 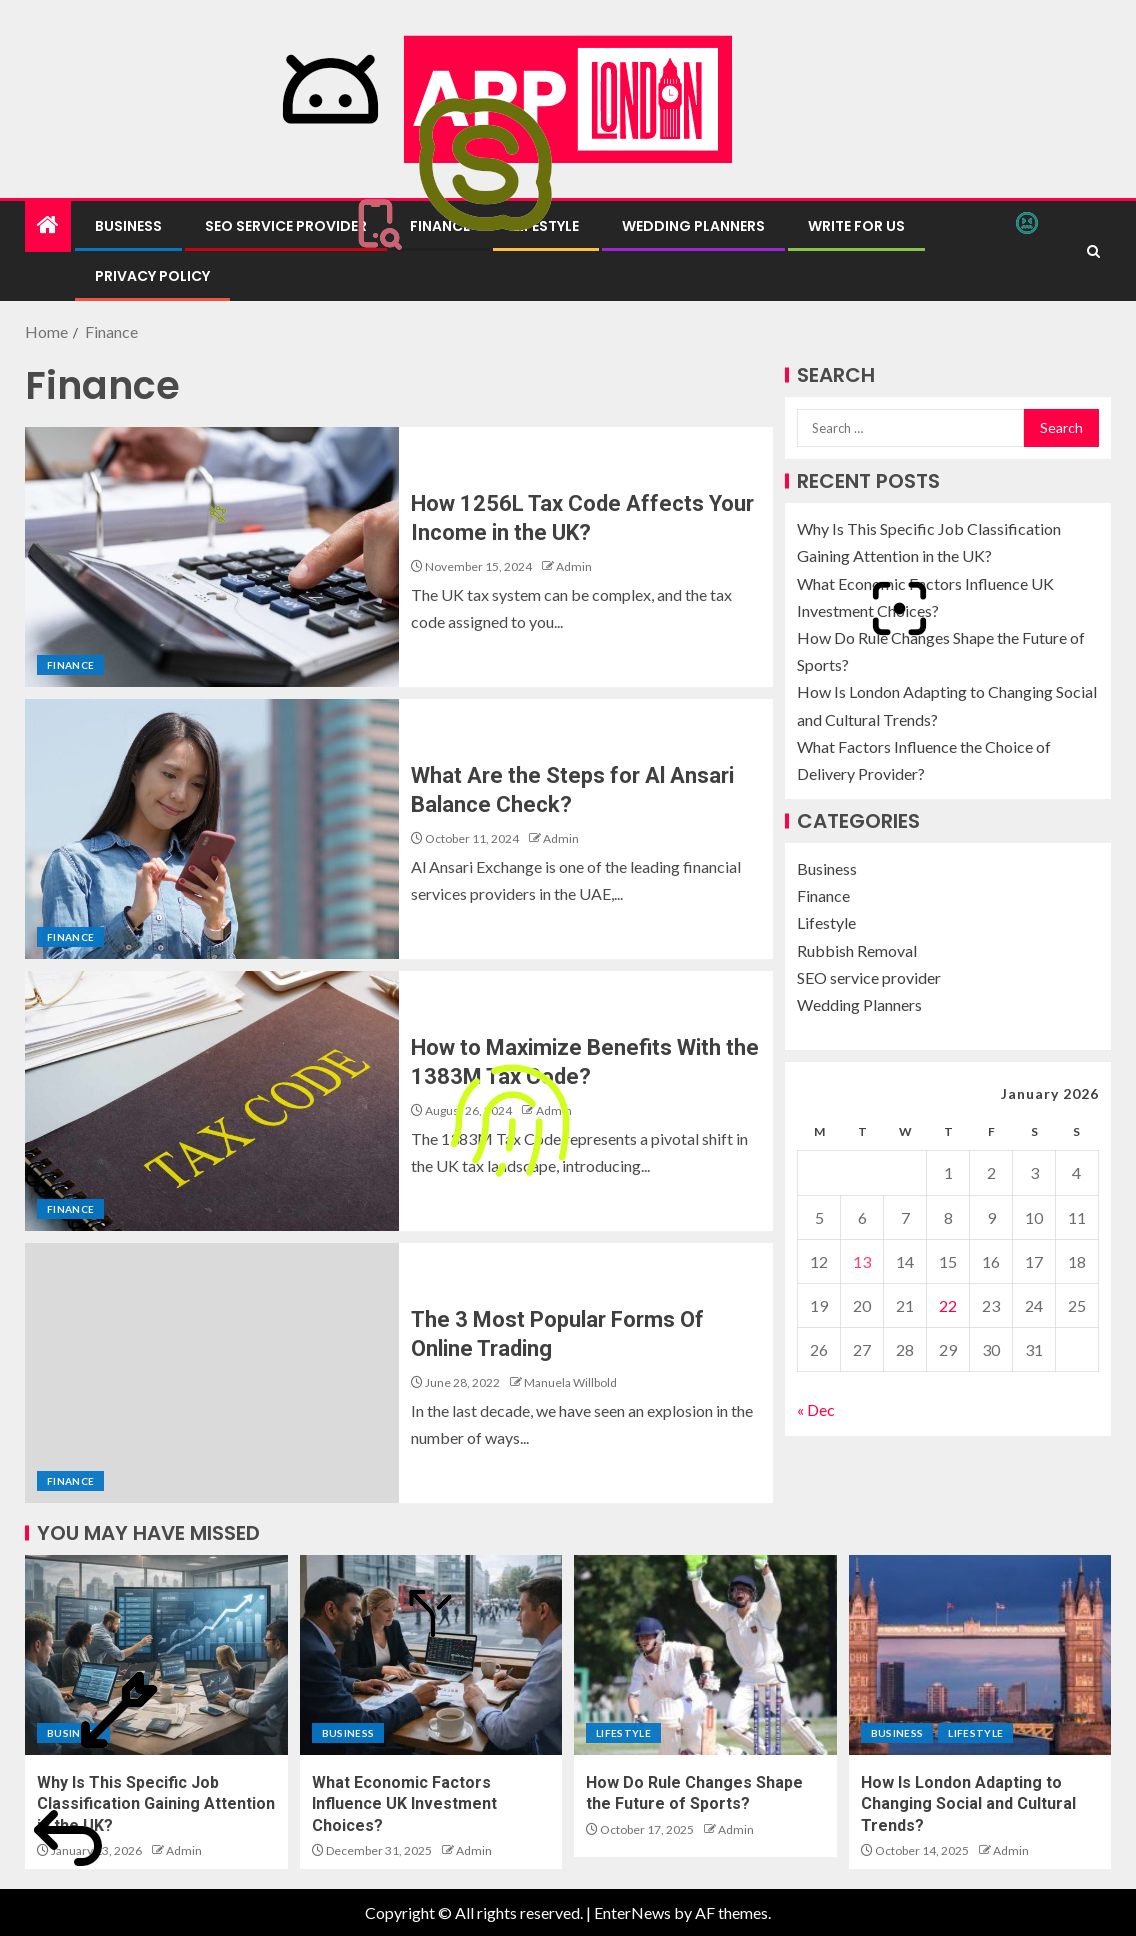 What do you see at coordinates (218, 514) in the screenshot?
I see `disable polygon drawing tool` at bounding box center [218, 514].